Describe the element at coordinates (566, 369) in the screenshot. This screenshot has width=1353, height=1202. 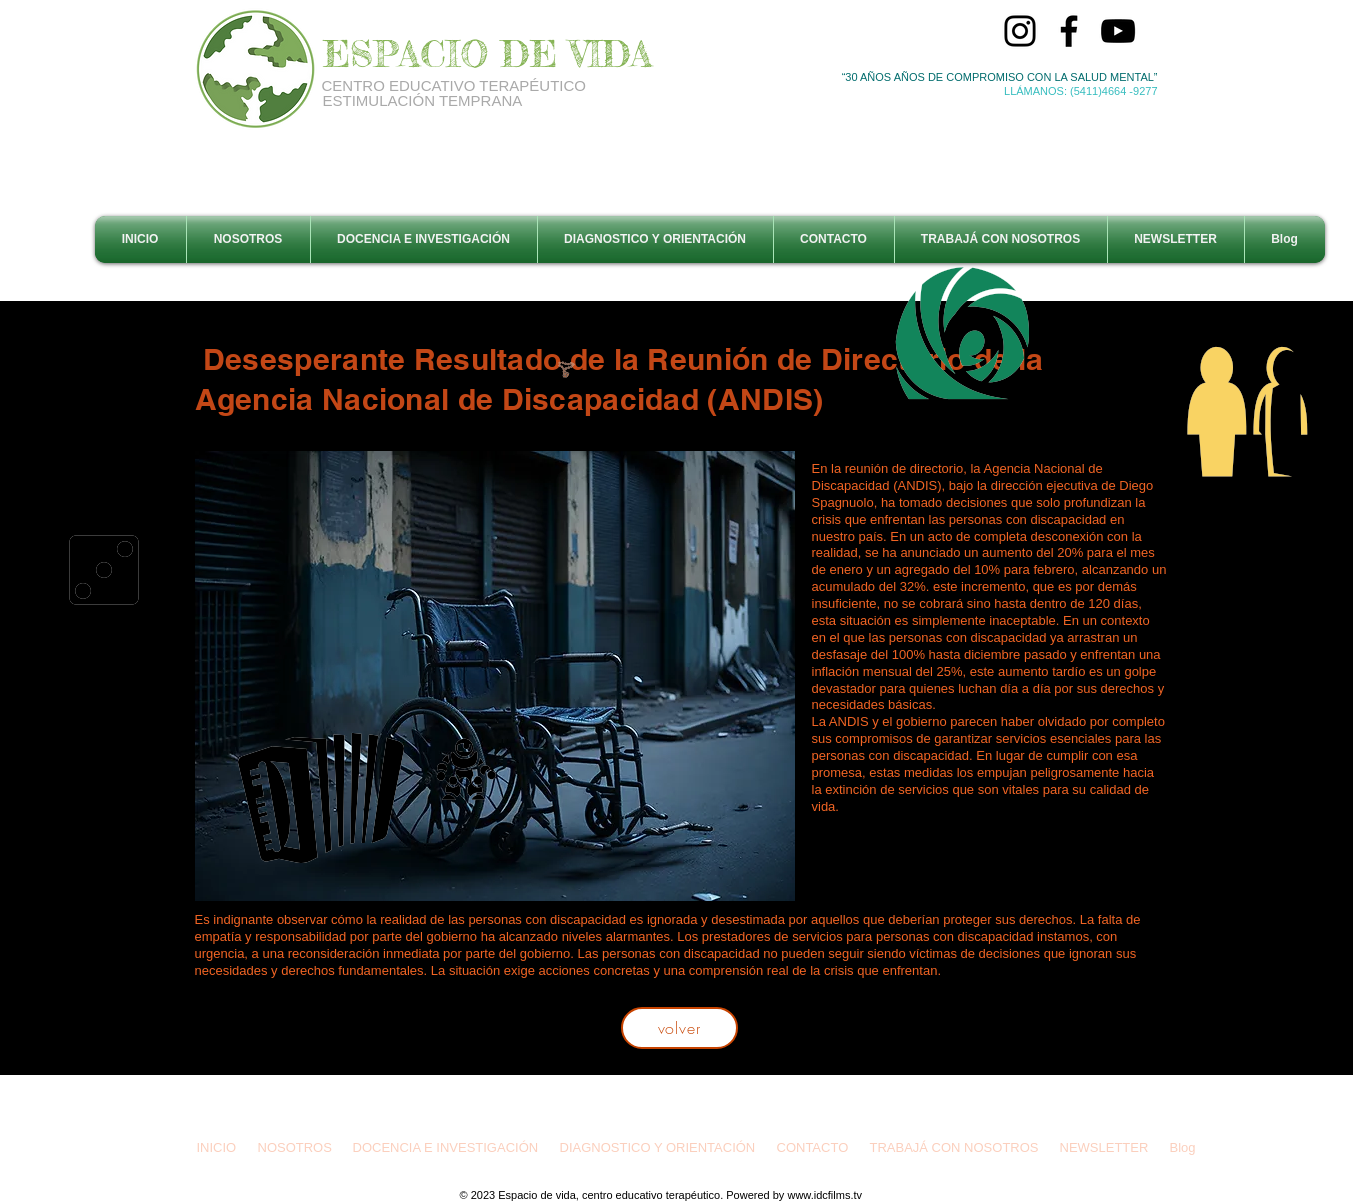
I see `view equipped jewelry or accessories` at that location.